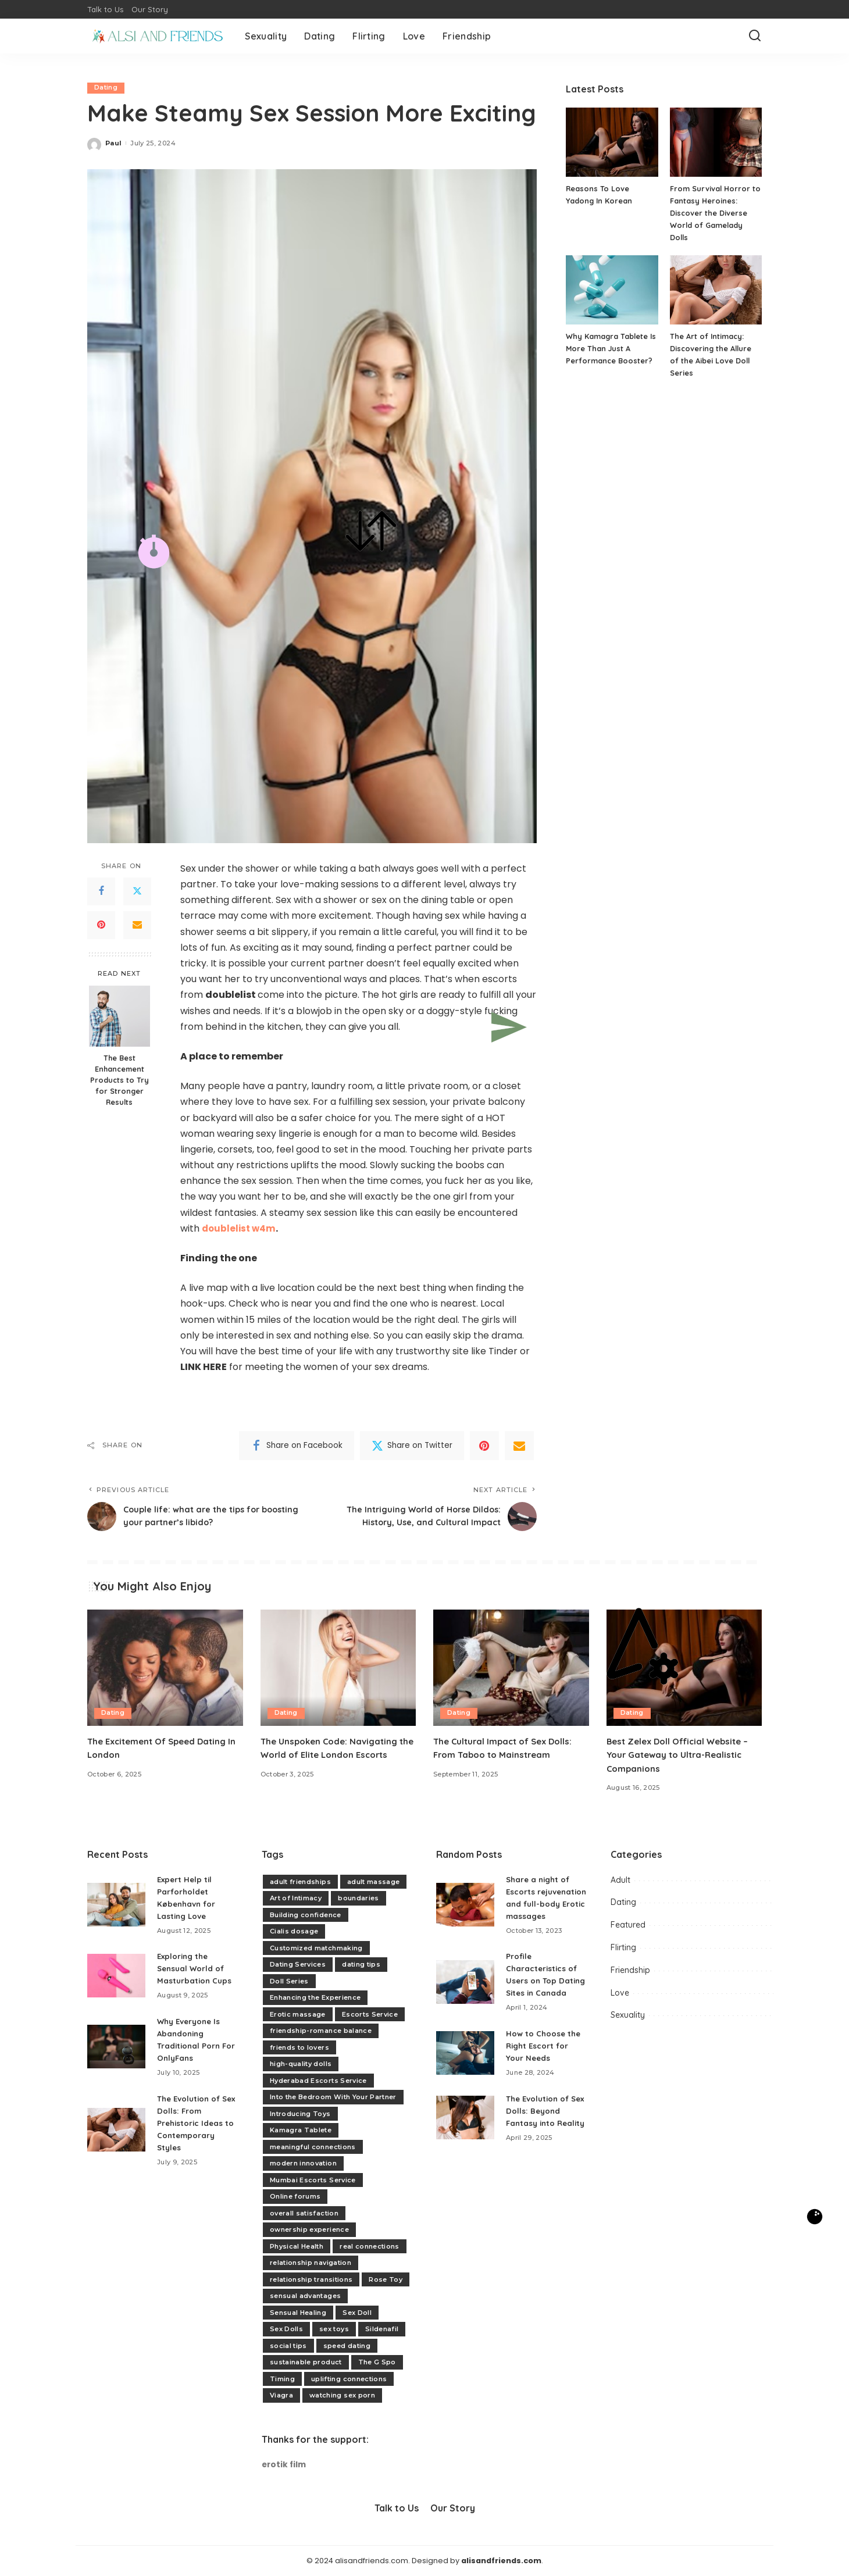 This screenshot has width=849, height=2576. I want to click on access bowling or sports games, so click(815, 2217).